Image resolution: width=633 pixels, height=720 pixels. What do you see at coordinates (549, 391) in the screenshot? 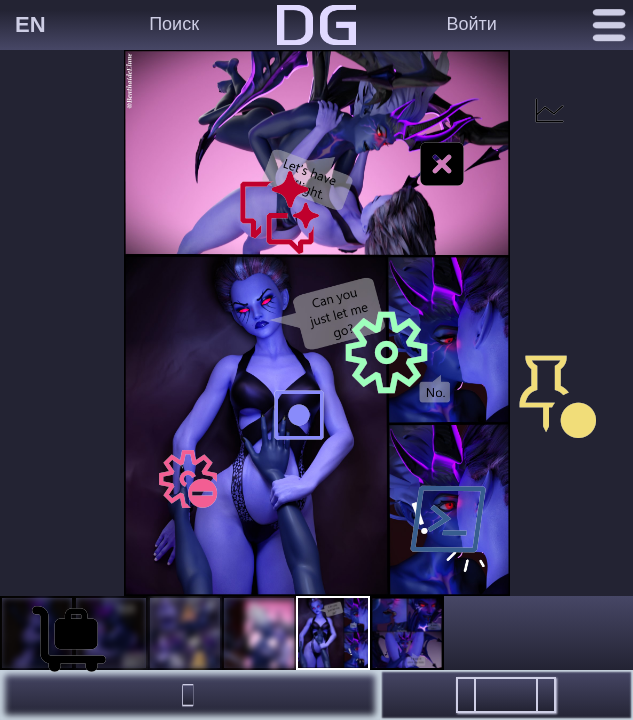
I see `pinned file with unsaved changes` at bounding box center [549, 391].